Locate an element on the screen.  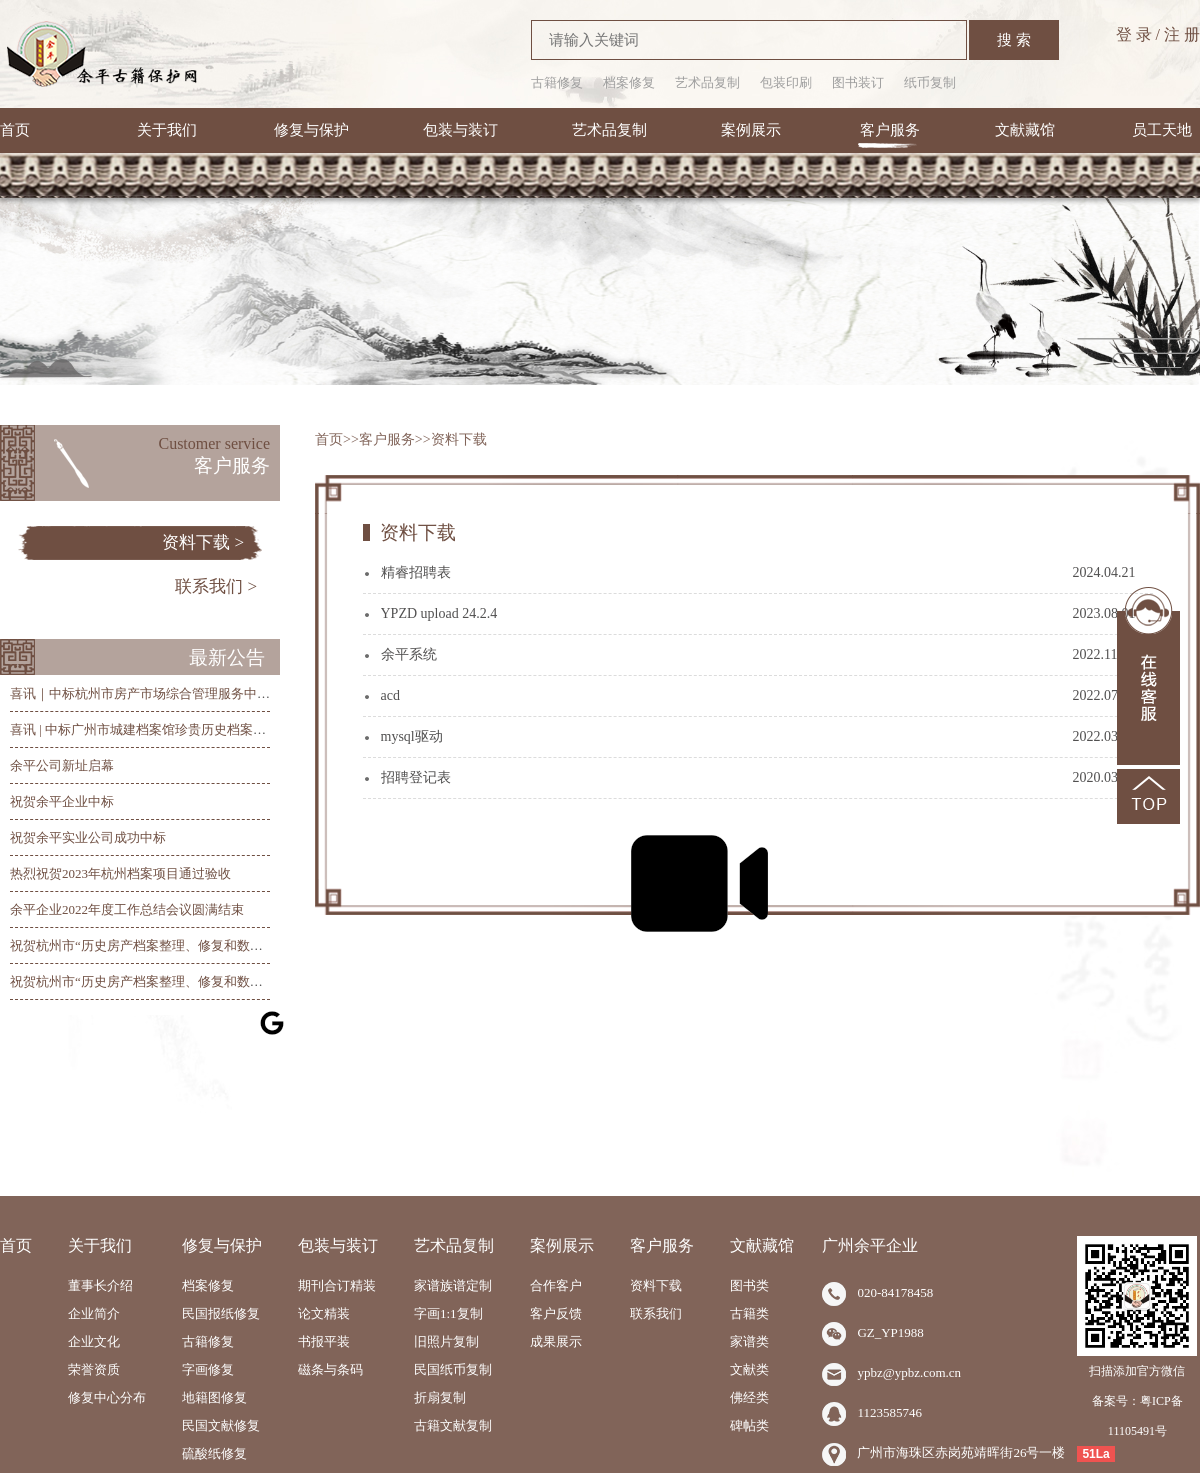
sign in with Google is located at coordinates (272, 1023).